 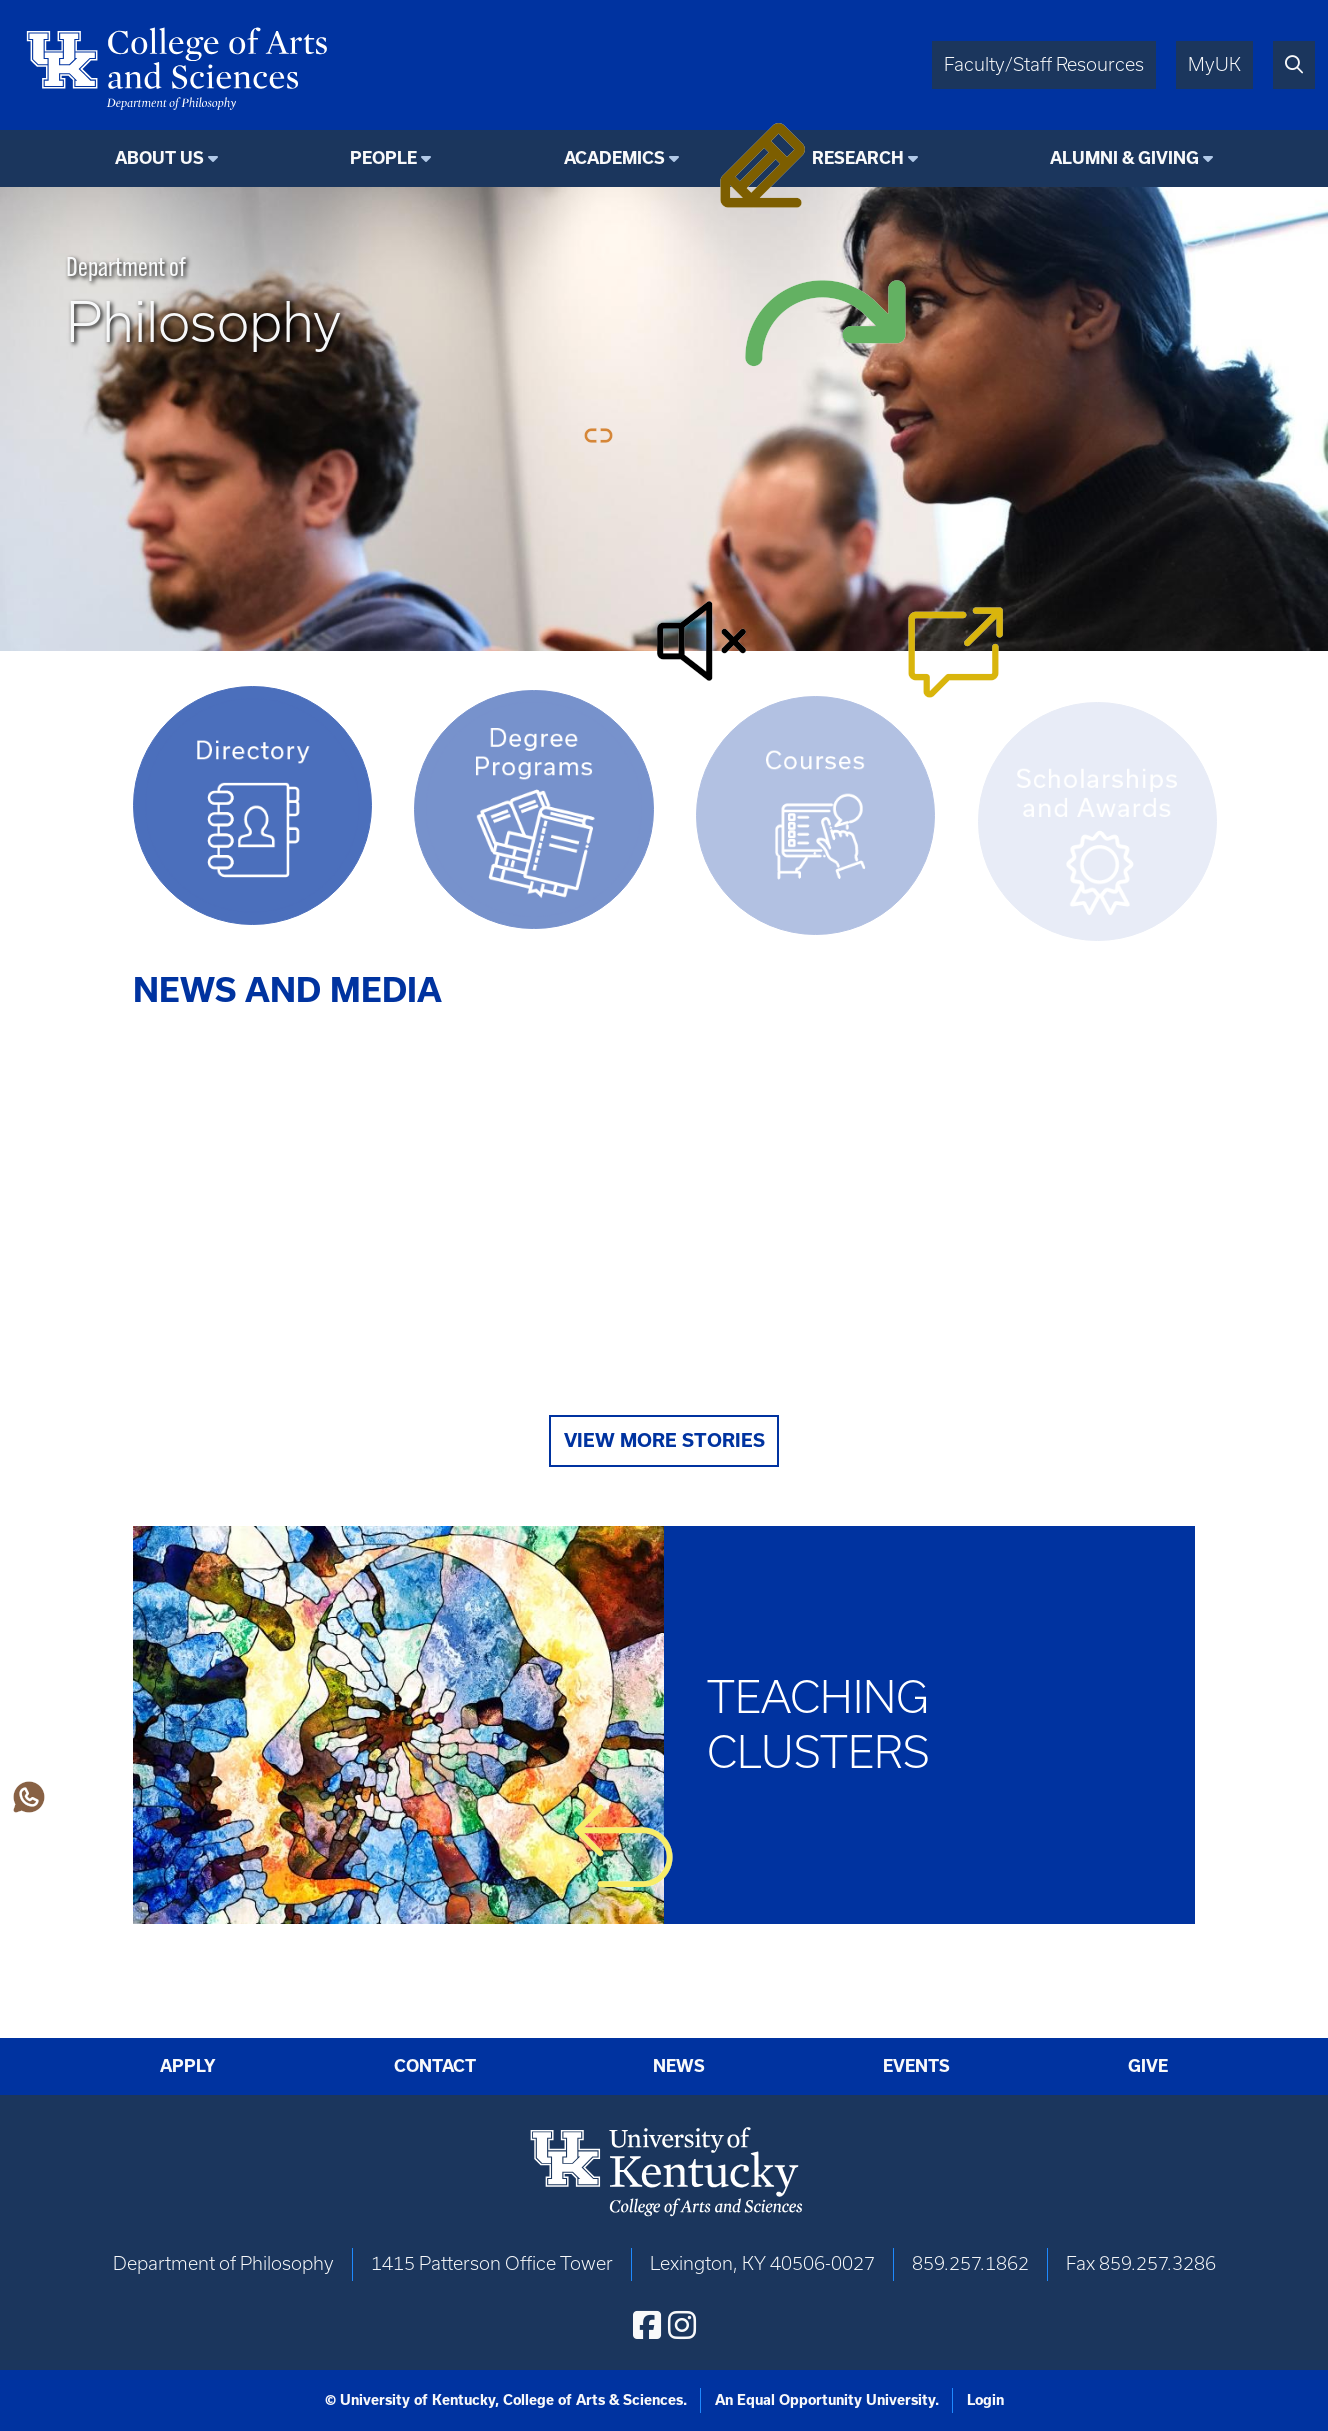 I want to click on undo previous action, so click(x=623, y=1849).